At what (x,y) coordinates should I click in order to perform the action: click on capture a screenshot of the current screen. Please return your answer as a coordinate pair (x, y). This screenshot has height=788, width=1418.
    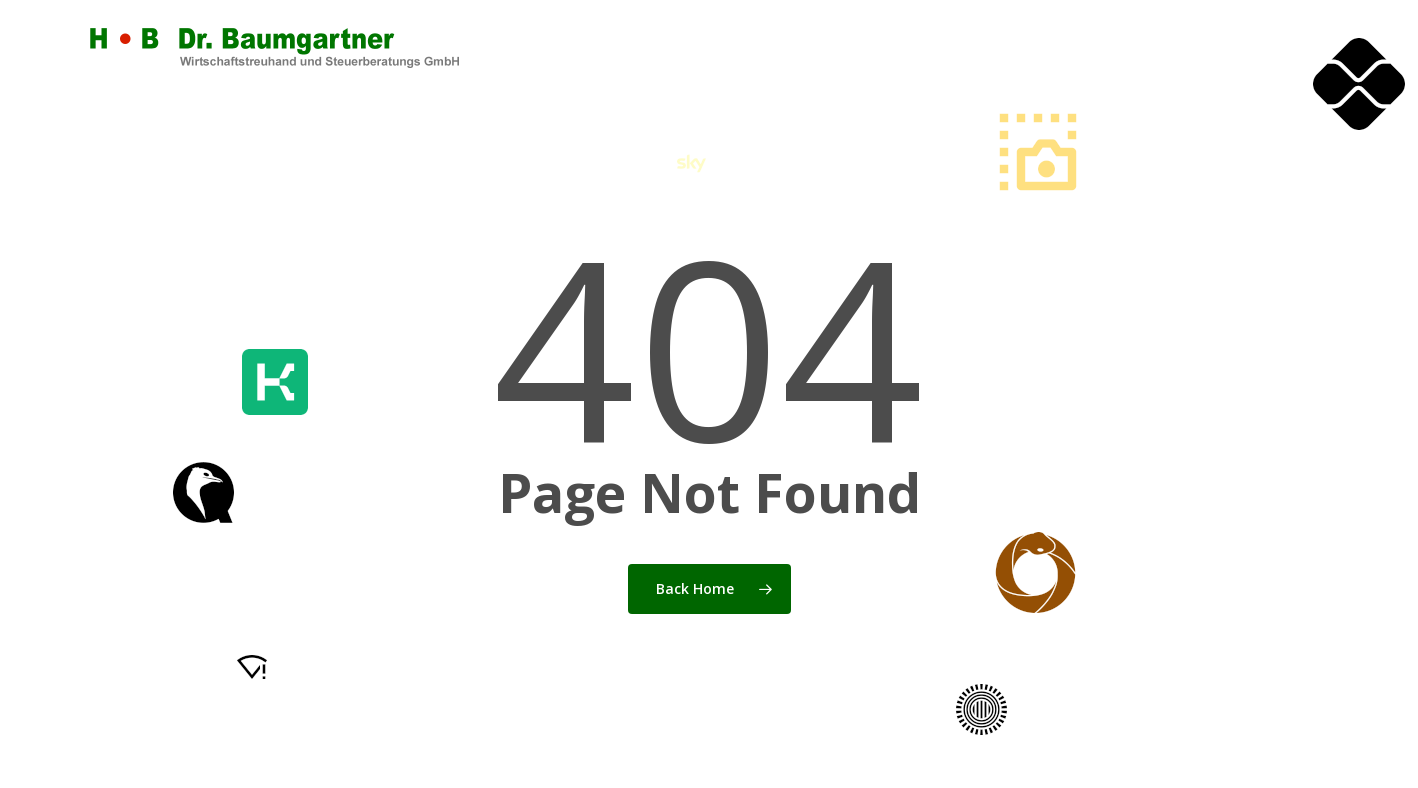
    Looking at the image, I should click on (1038, 152).